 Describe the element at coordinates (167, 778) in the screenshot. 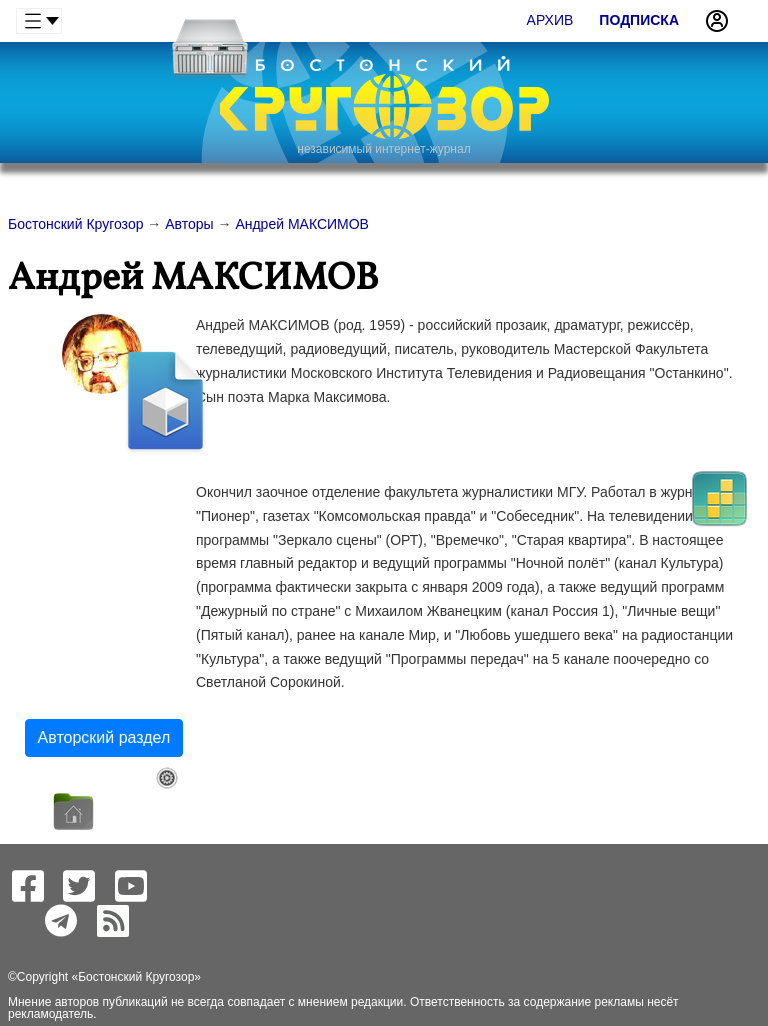

I see `view file properties and settings` at that location.